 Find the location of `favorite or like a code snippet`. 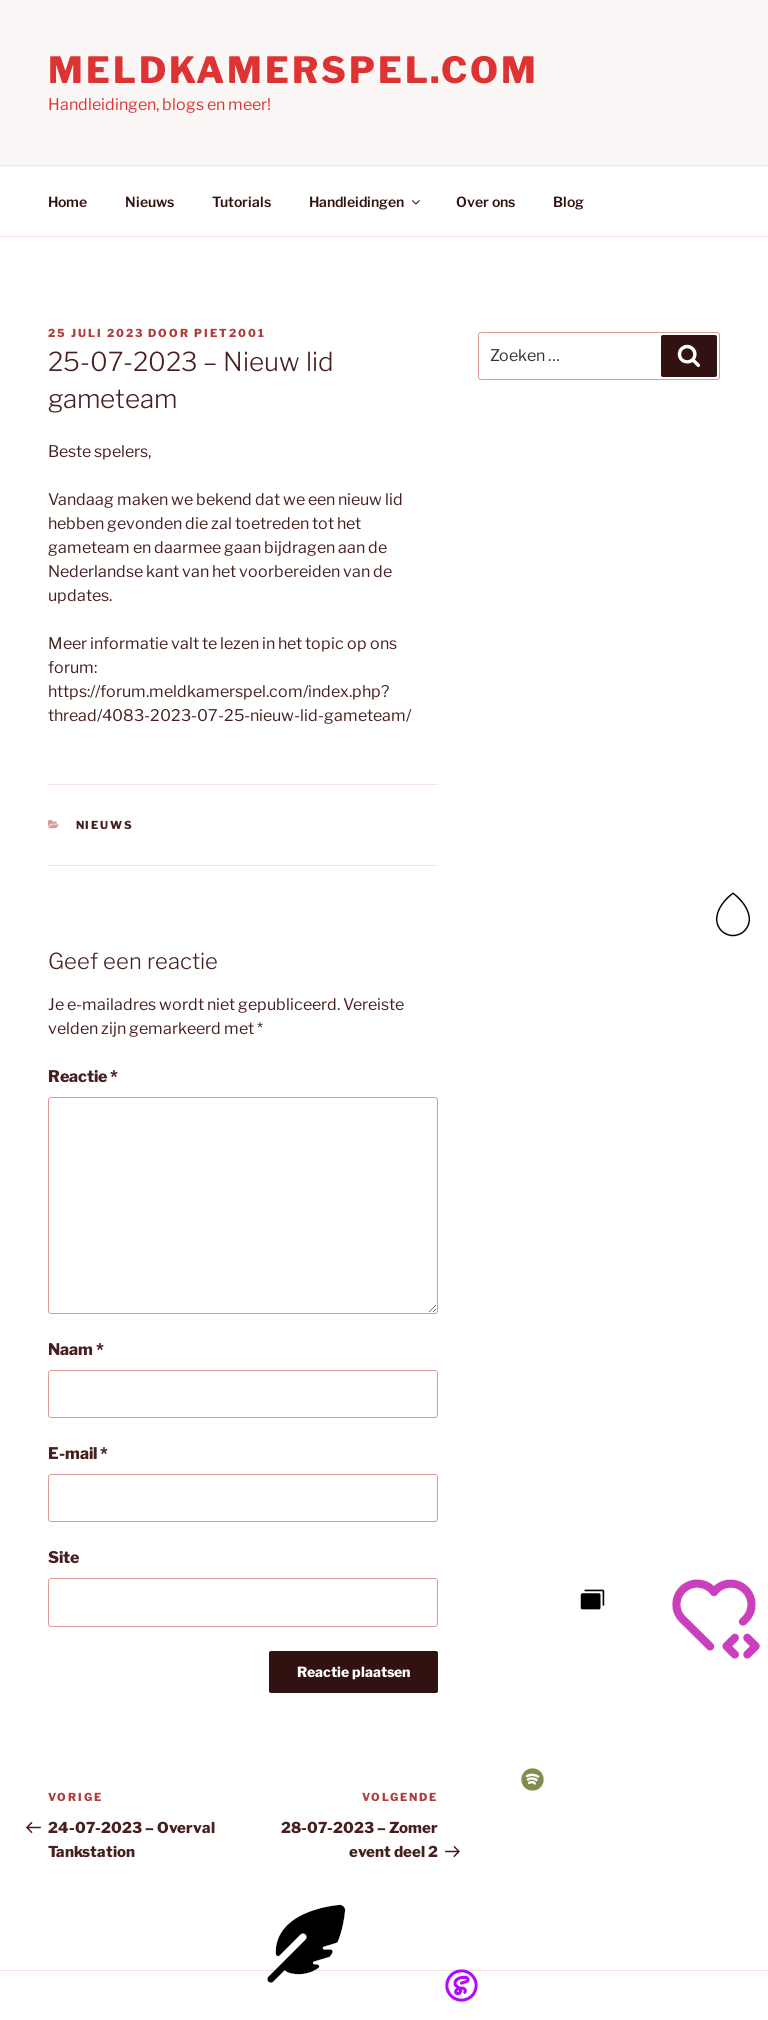

favorite or like a code snippet is located at coordinates (714, 1617).